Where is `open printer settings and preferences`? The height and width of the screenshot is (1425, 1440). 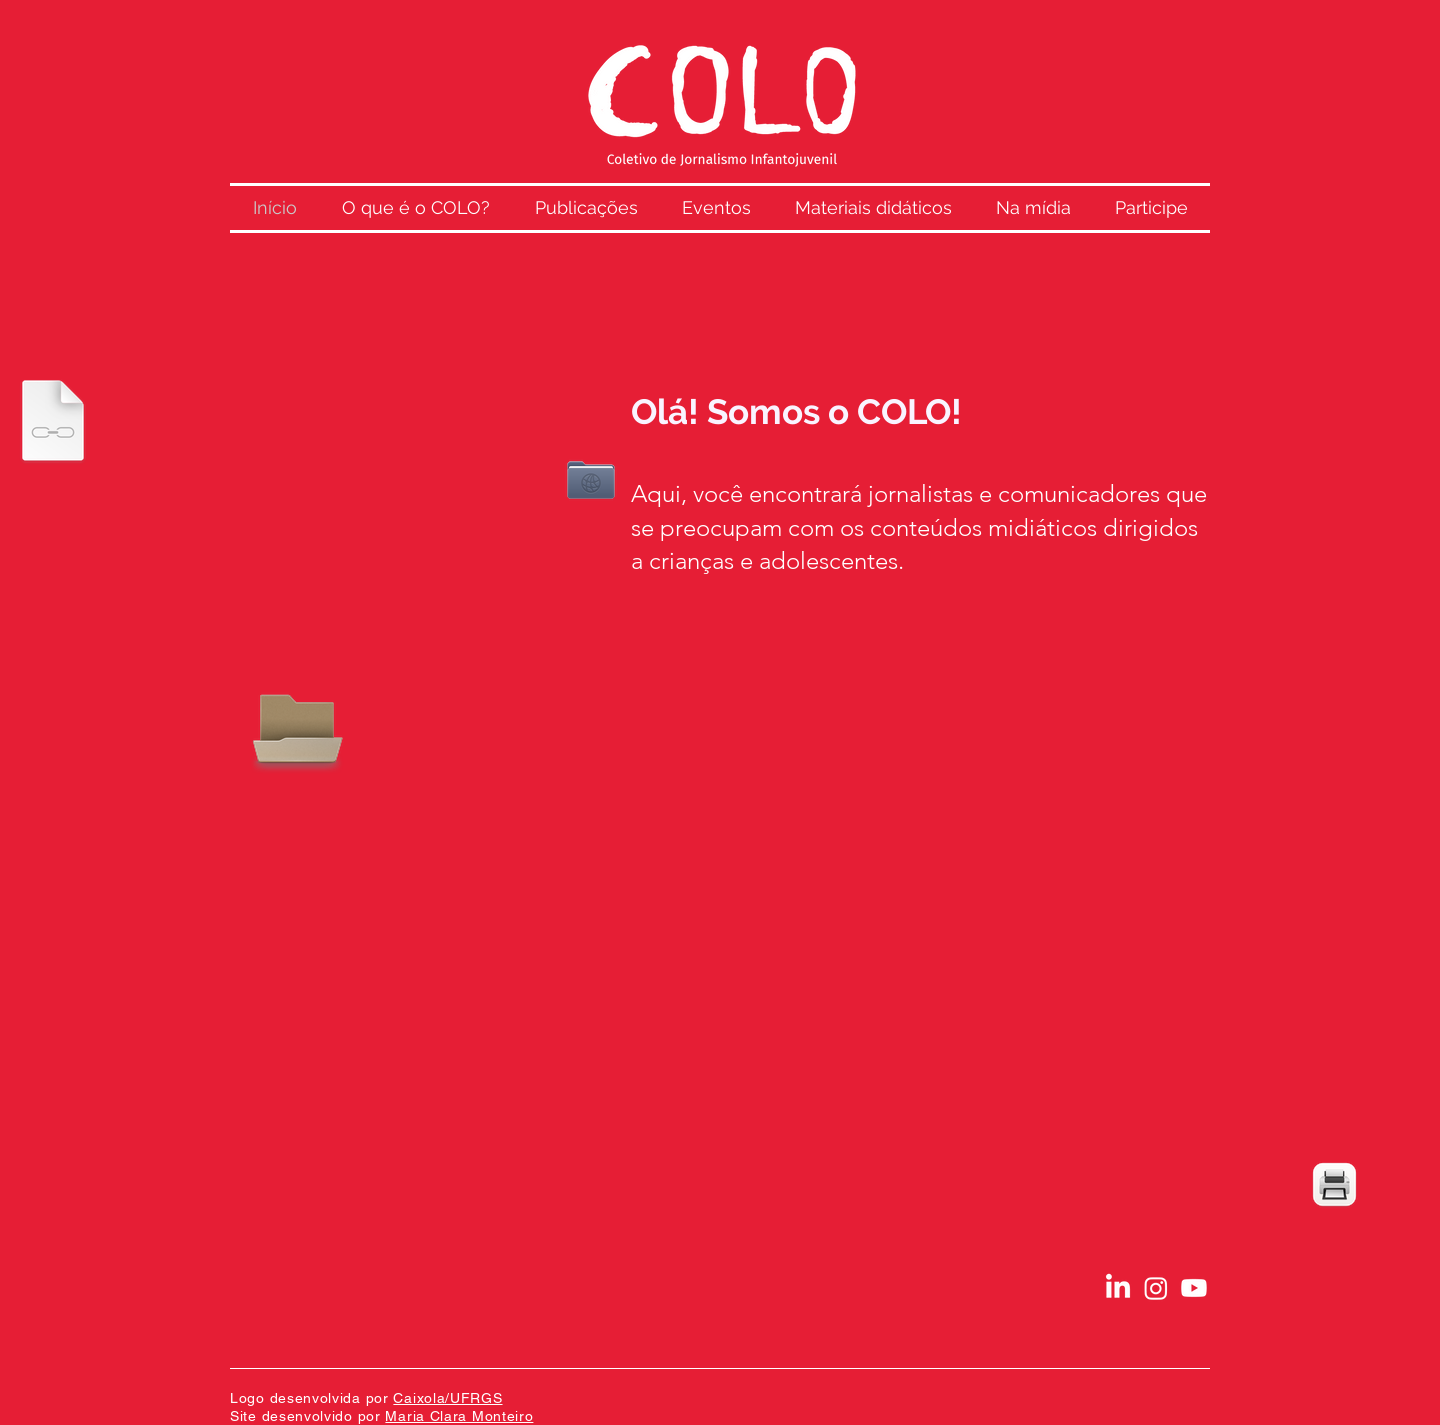
open printer settings and preferences is located at coordinates (1334, 1184).